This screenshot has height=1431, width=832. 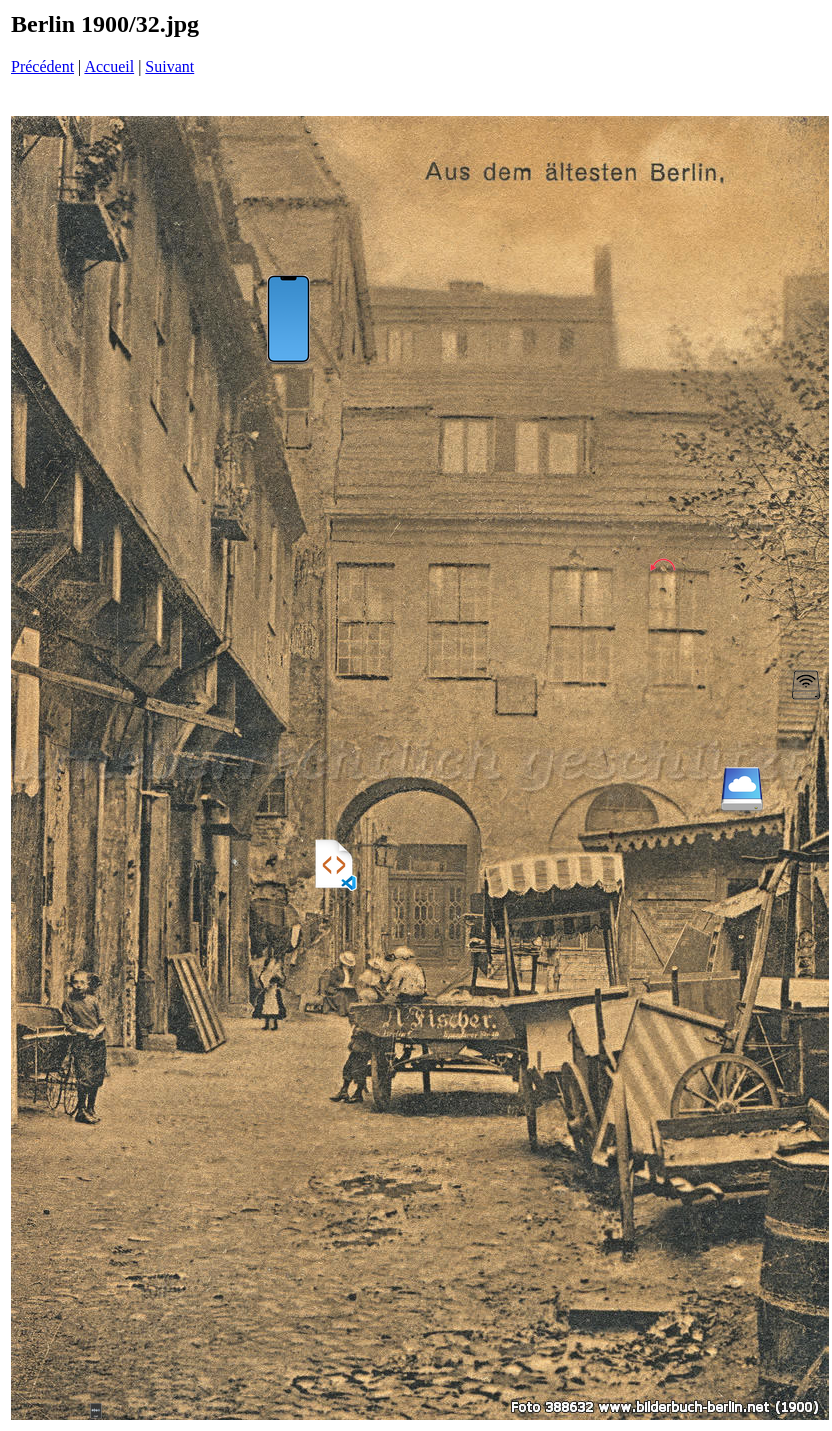 What do you see at coordinates (742, 790) in the screenshot?
I see `access iDisk cloud storage` at bounding box center [742, 790].